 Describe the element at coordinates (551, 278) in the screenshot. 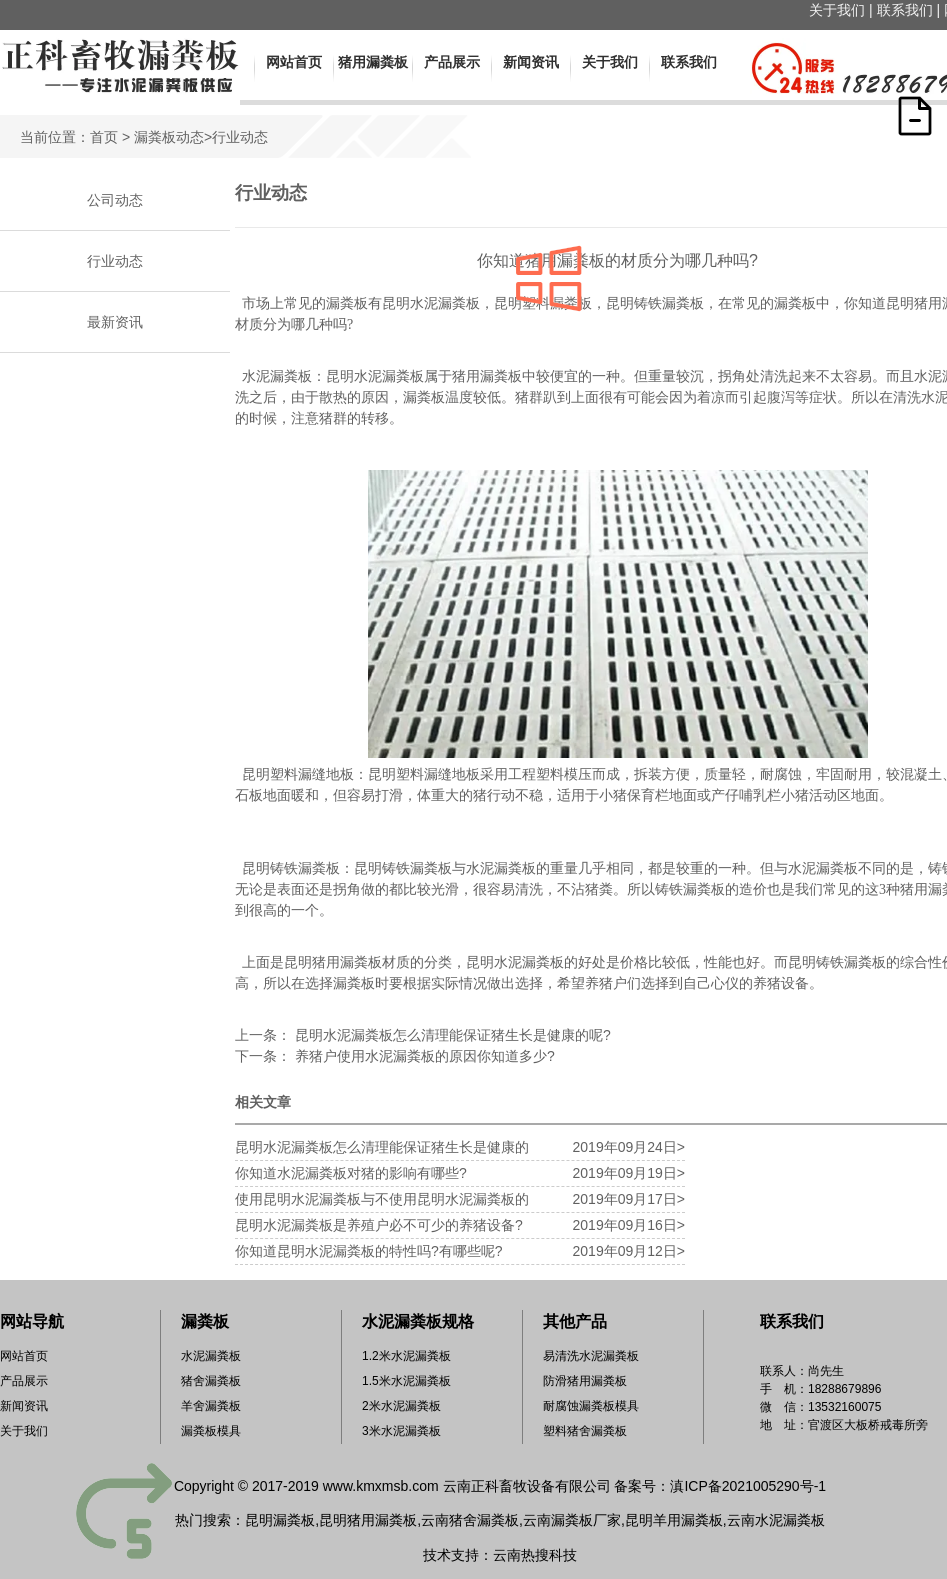

I see `open windows start menu` at that location.